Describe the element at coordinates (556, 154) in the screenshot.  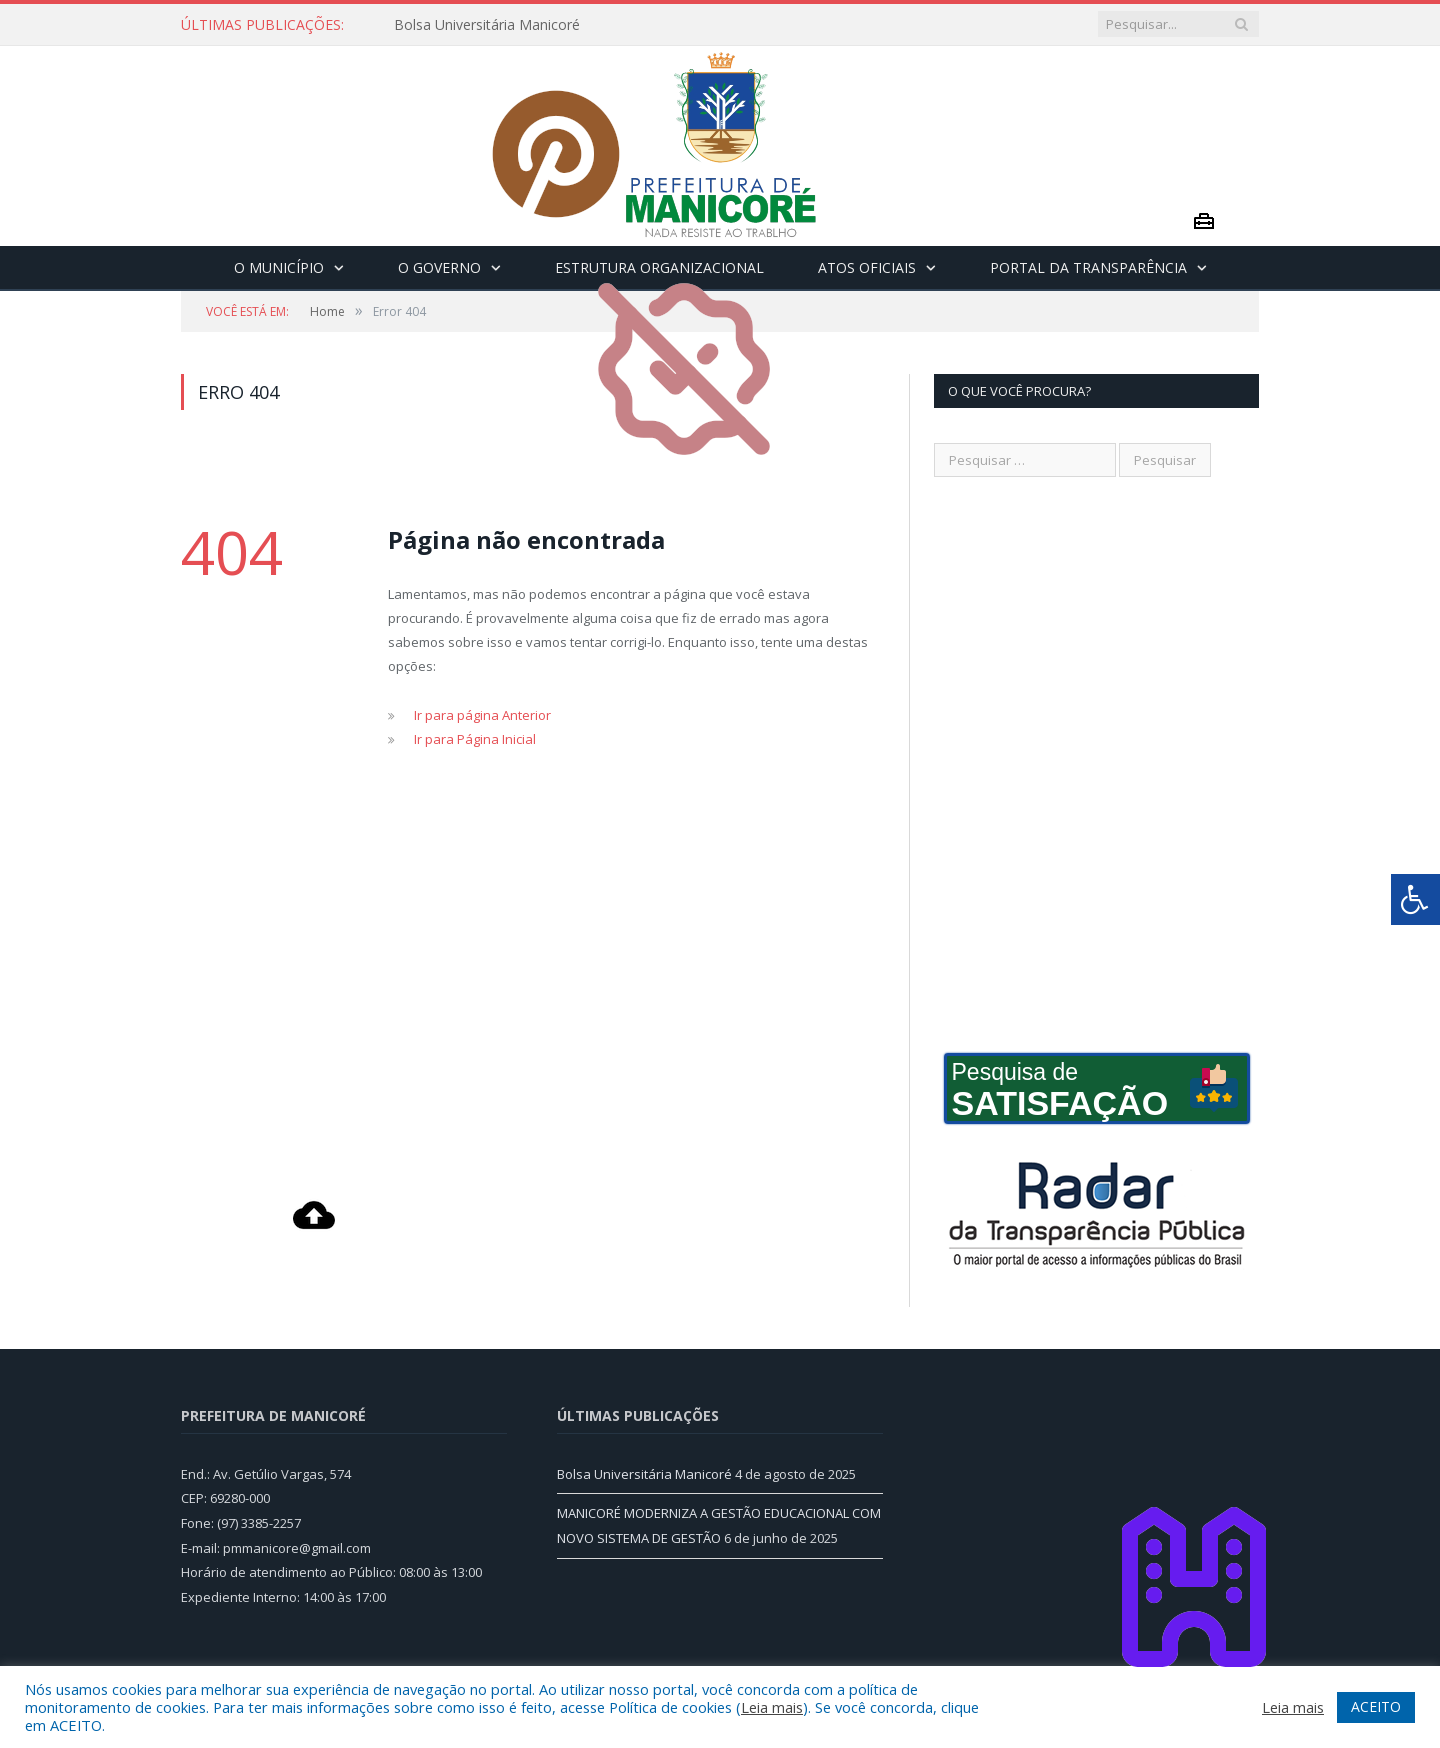
I see `open Pinterest app` at that location.